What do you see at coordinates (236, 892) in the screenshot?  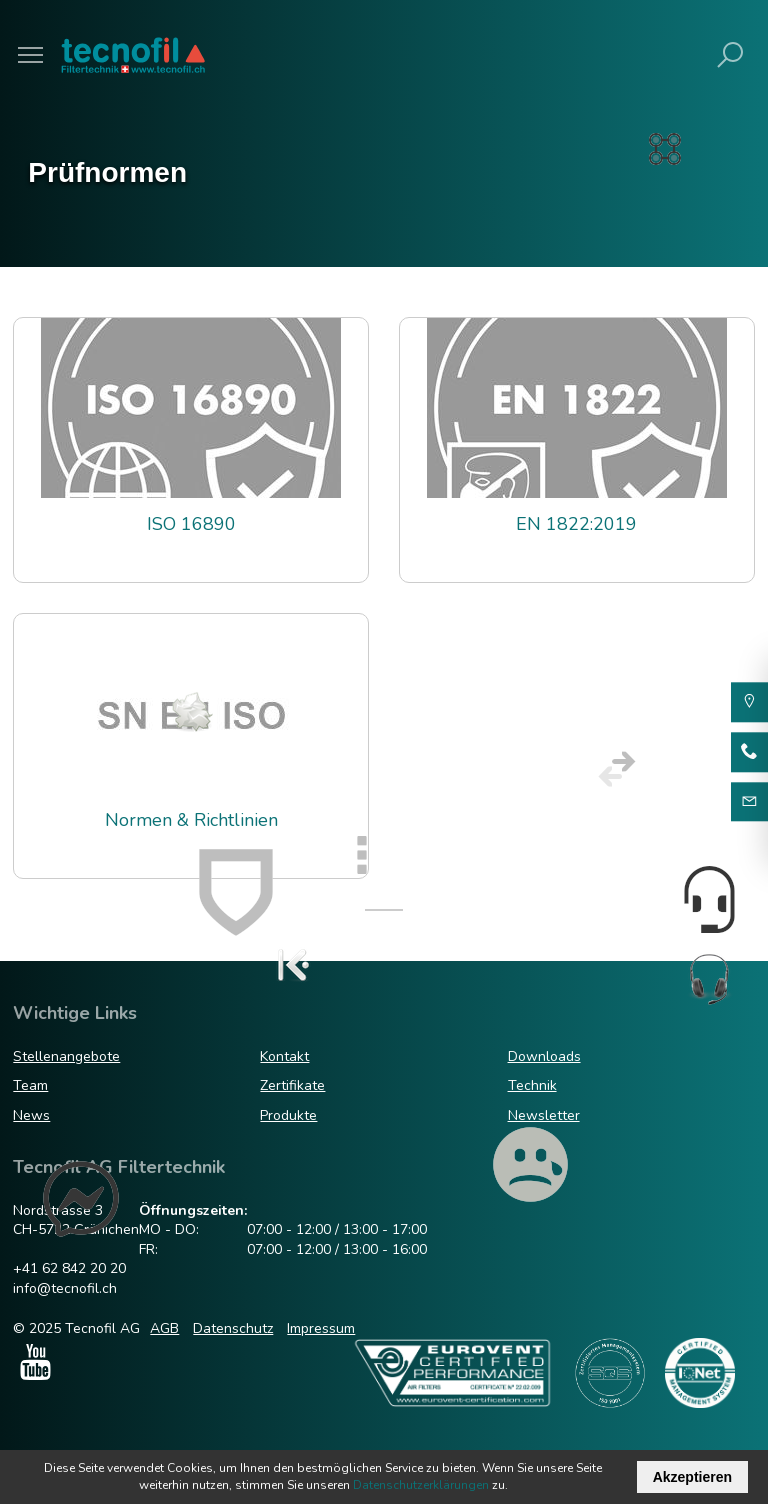 I see `indicates low security status` at bounding box center [236, 892].